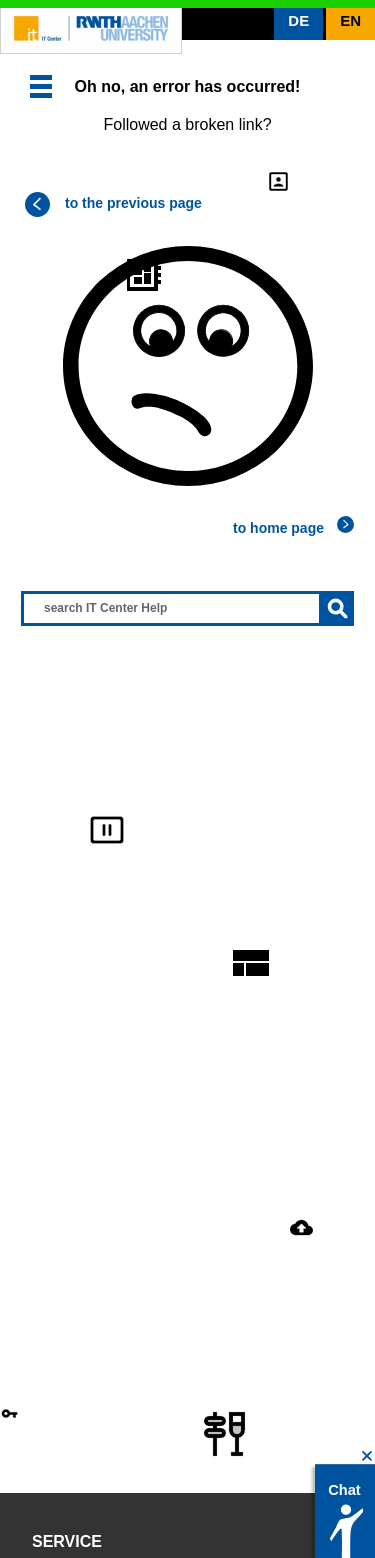 This screenshot has height=1558, width=375. Describe the element at coordinates (278, 181) in the screenshot. I see `switch to portrait orientation mode` at that location.